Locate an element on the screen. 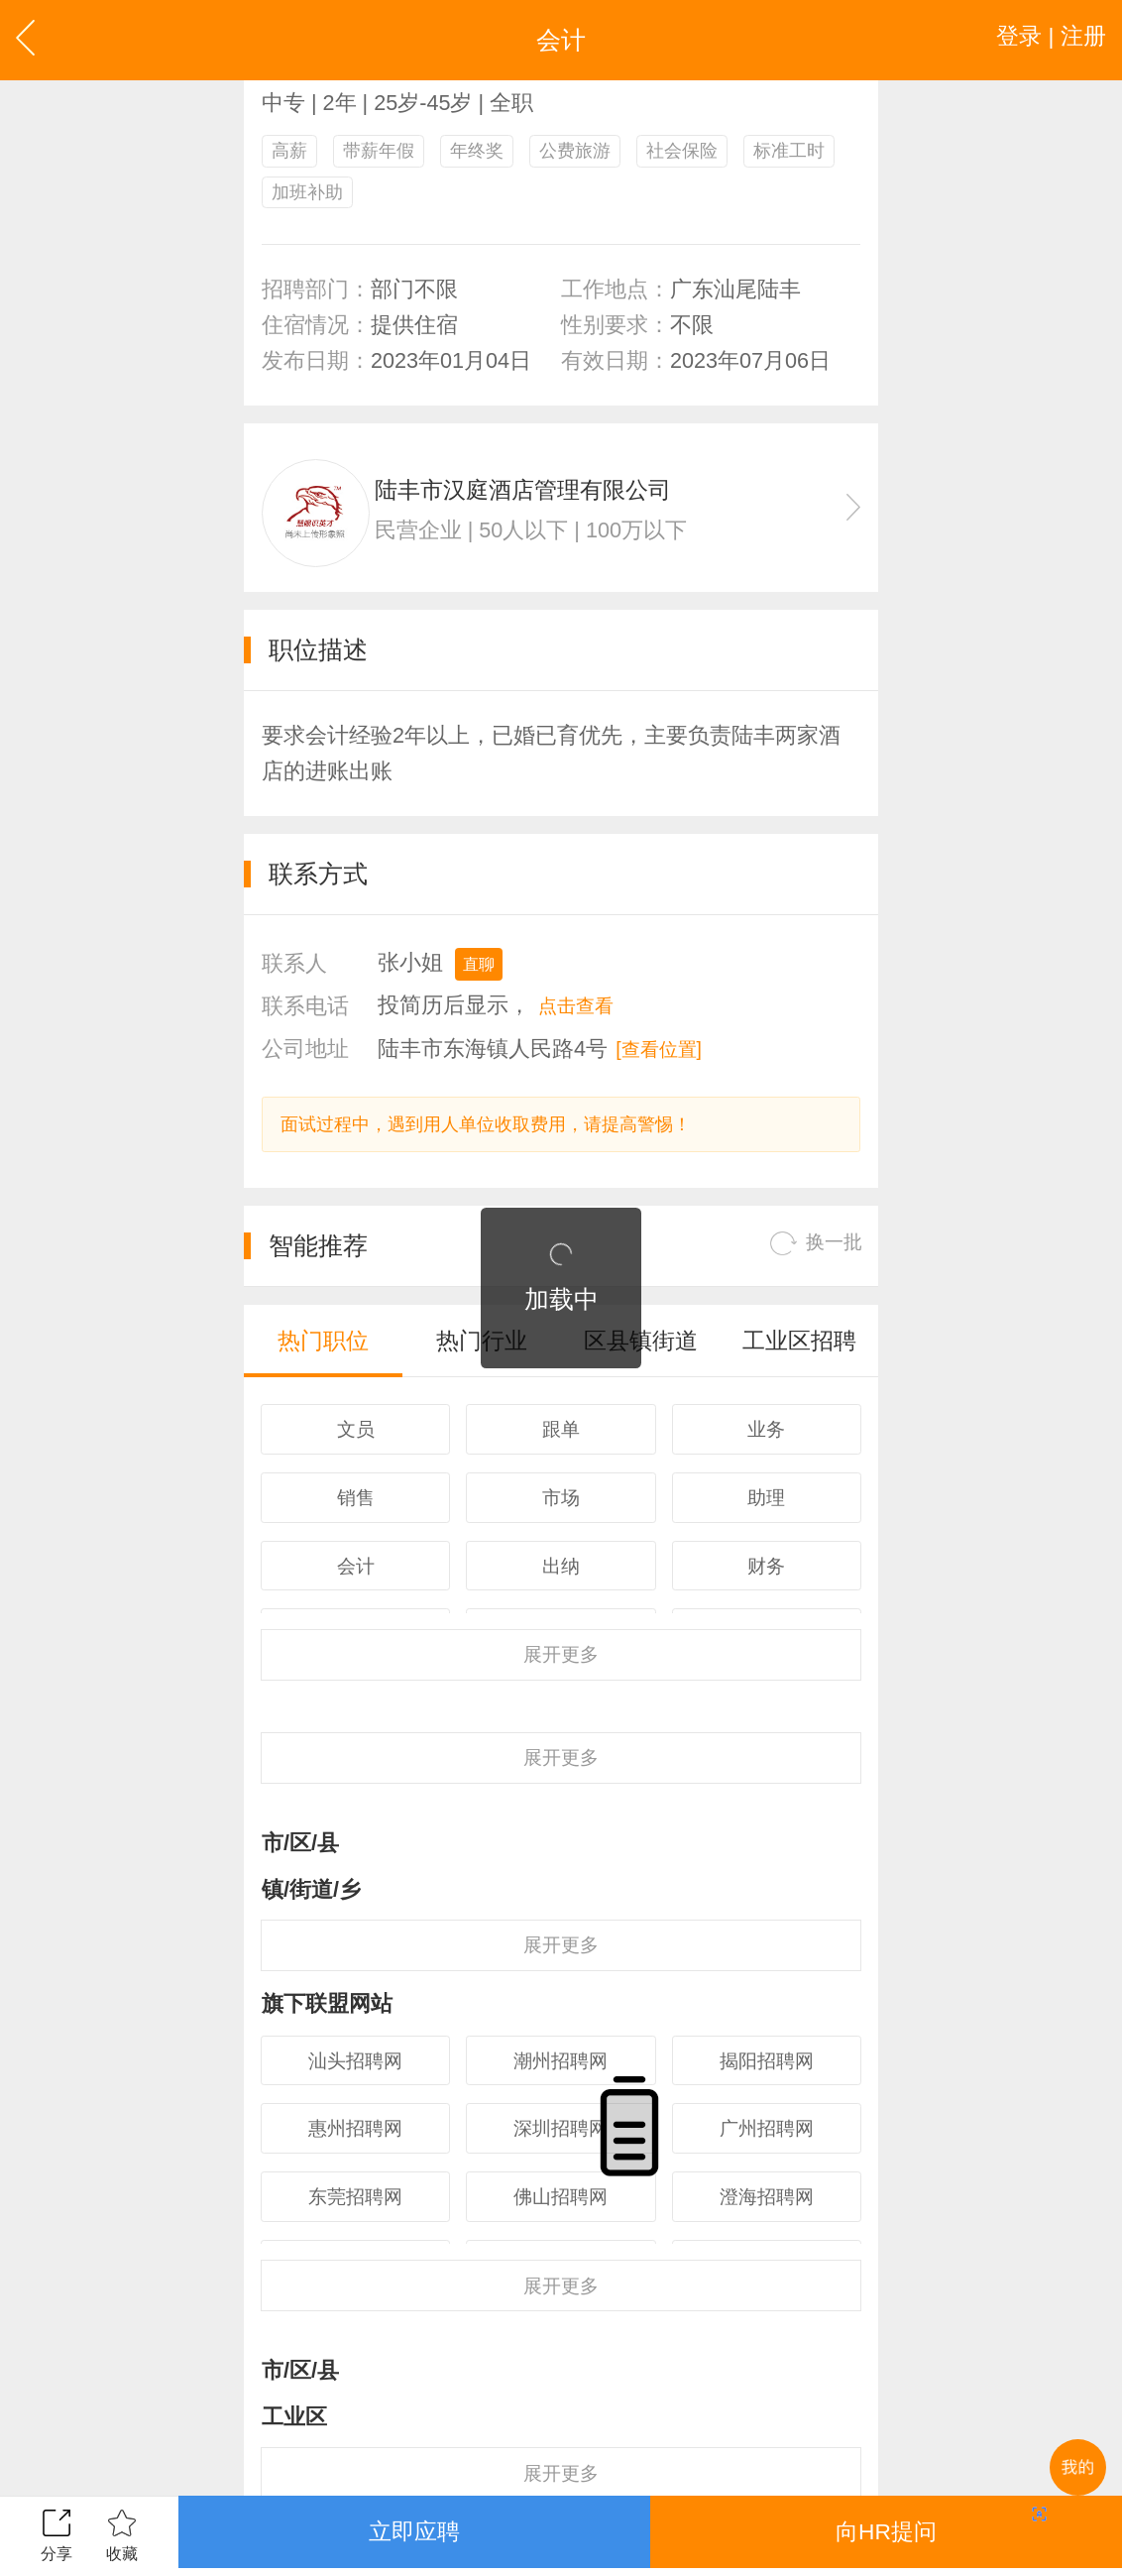  indicates high battery level is located at coordinates (629, 2128).